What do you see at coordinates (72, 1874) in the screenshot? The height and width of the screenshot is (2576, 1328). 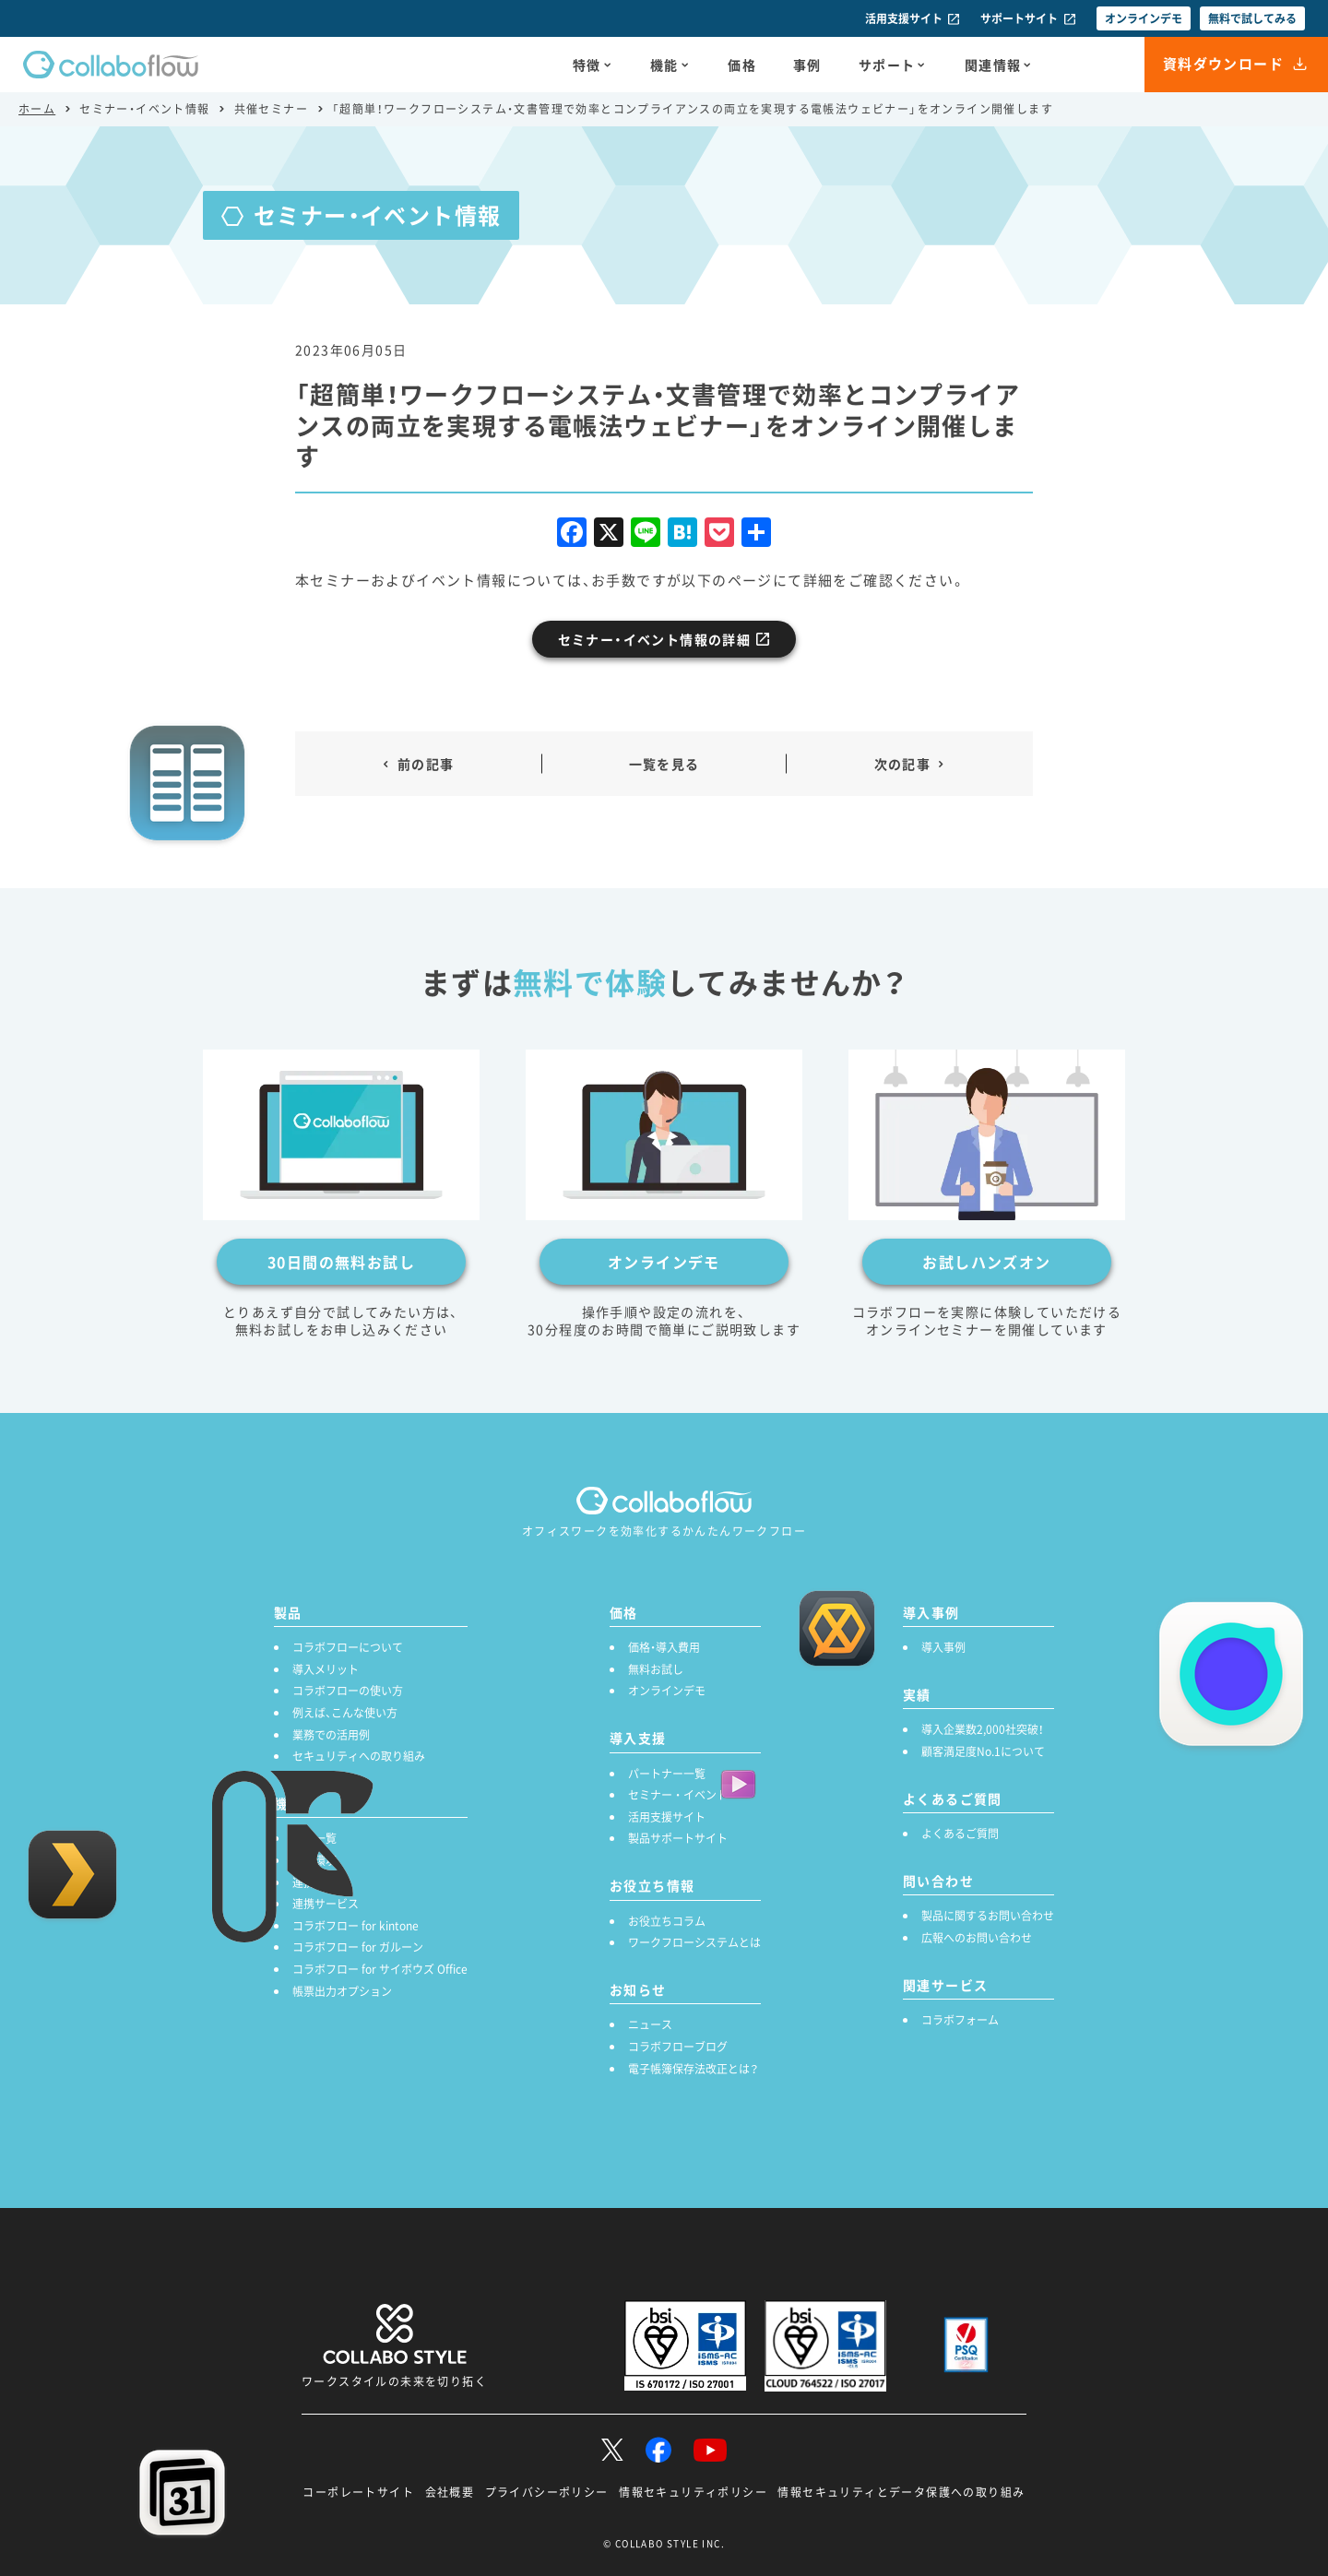 I see `open plex media player` at bounding box center [72, 1874].